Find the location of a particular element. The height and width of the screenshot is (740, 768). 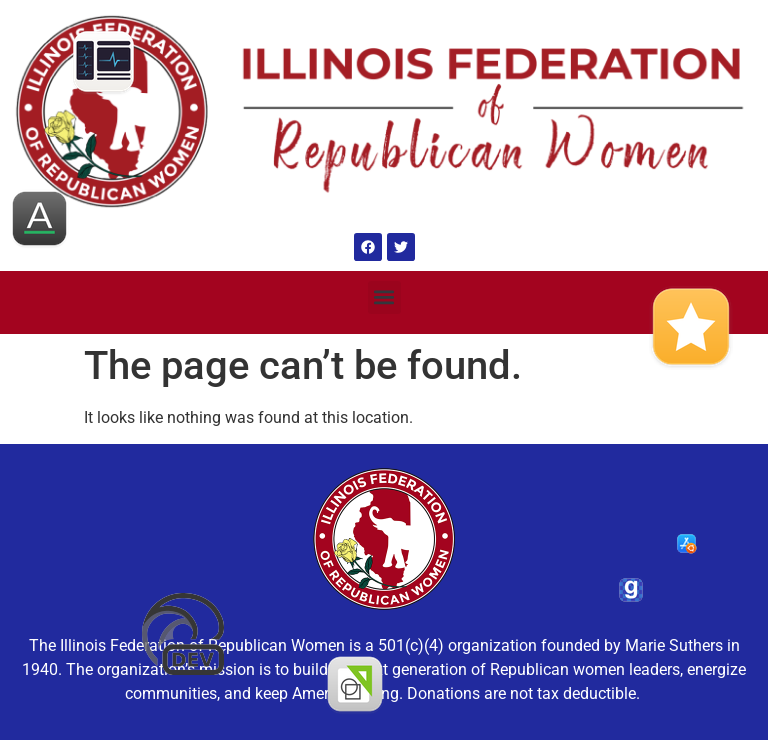

open ubuntu software center is located at coordinates (686, 543).